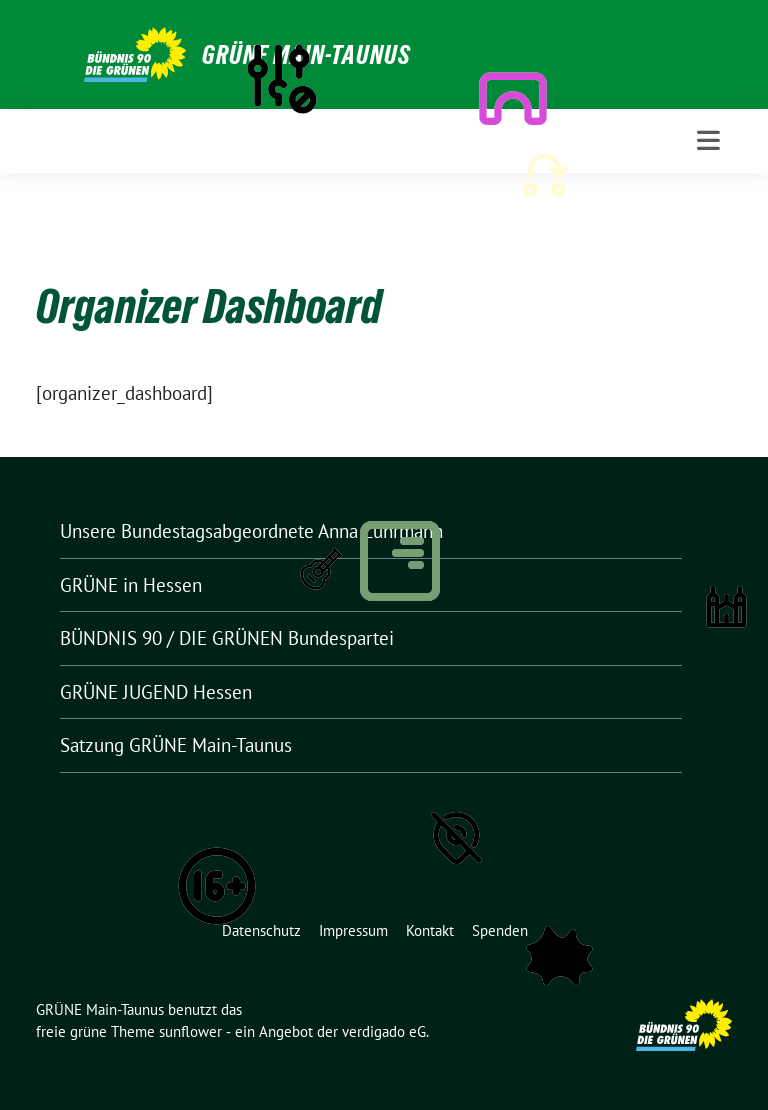  I want to click on view bridge or infrastructure information, so click(513, 95).